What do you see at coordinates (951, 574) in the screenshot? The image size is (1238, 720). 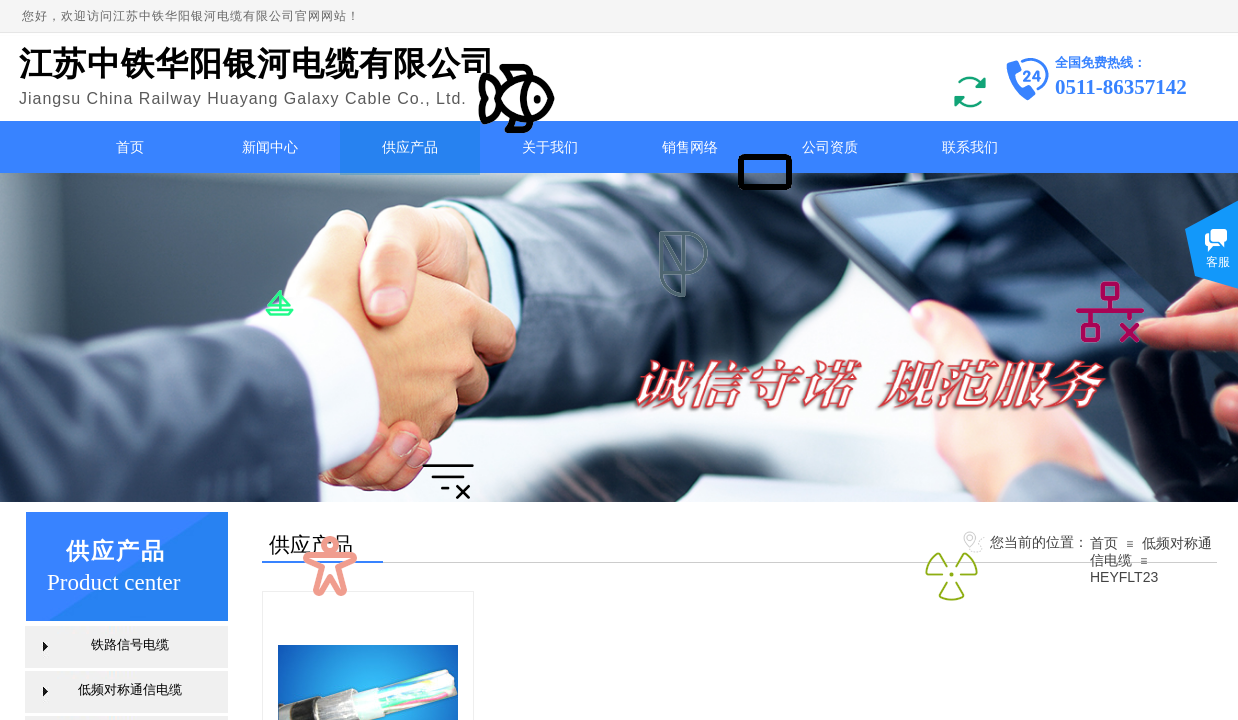 I see `indicates radioactive or hazardous material warning` at bounding box center [951, 574].